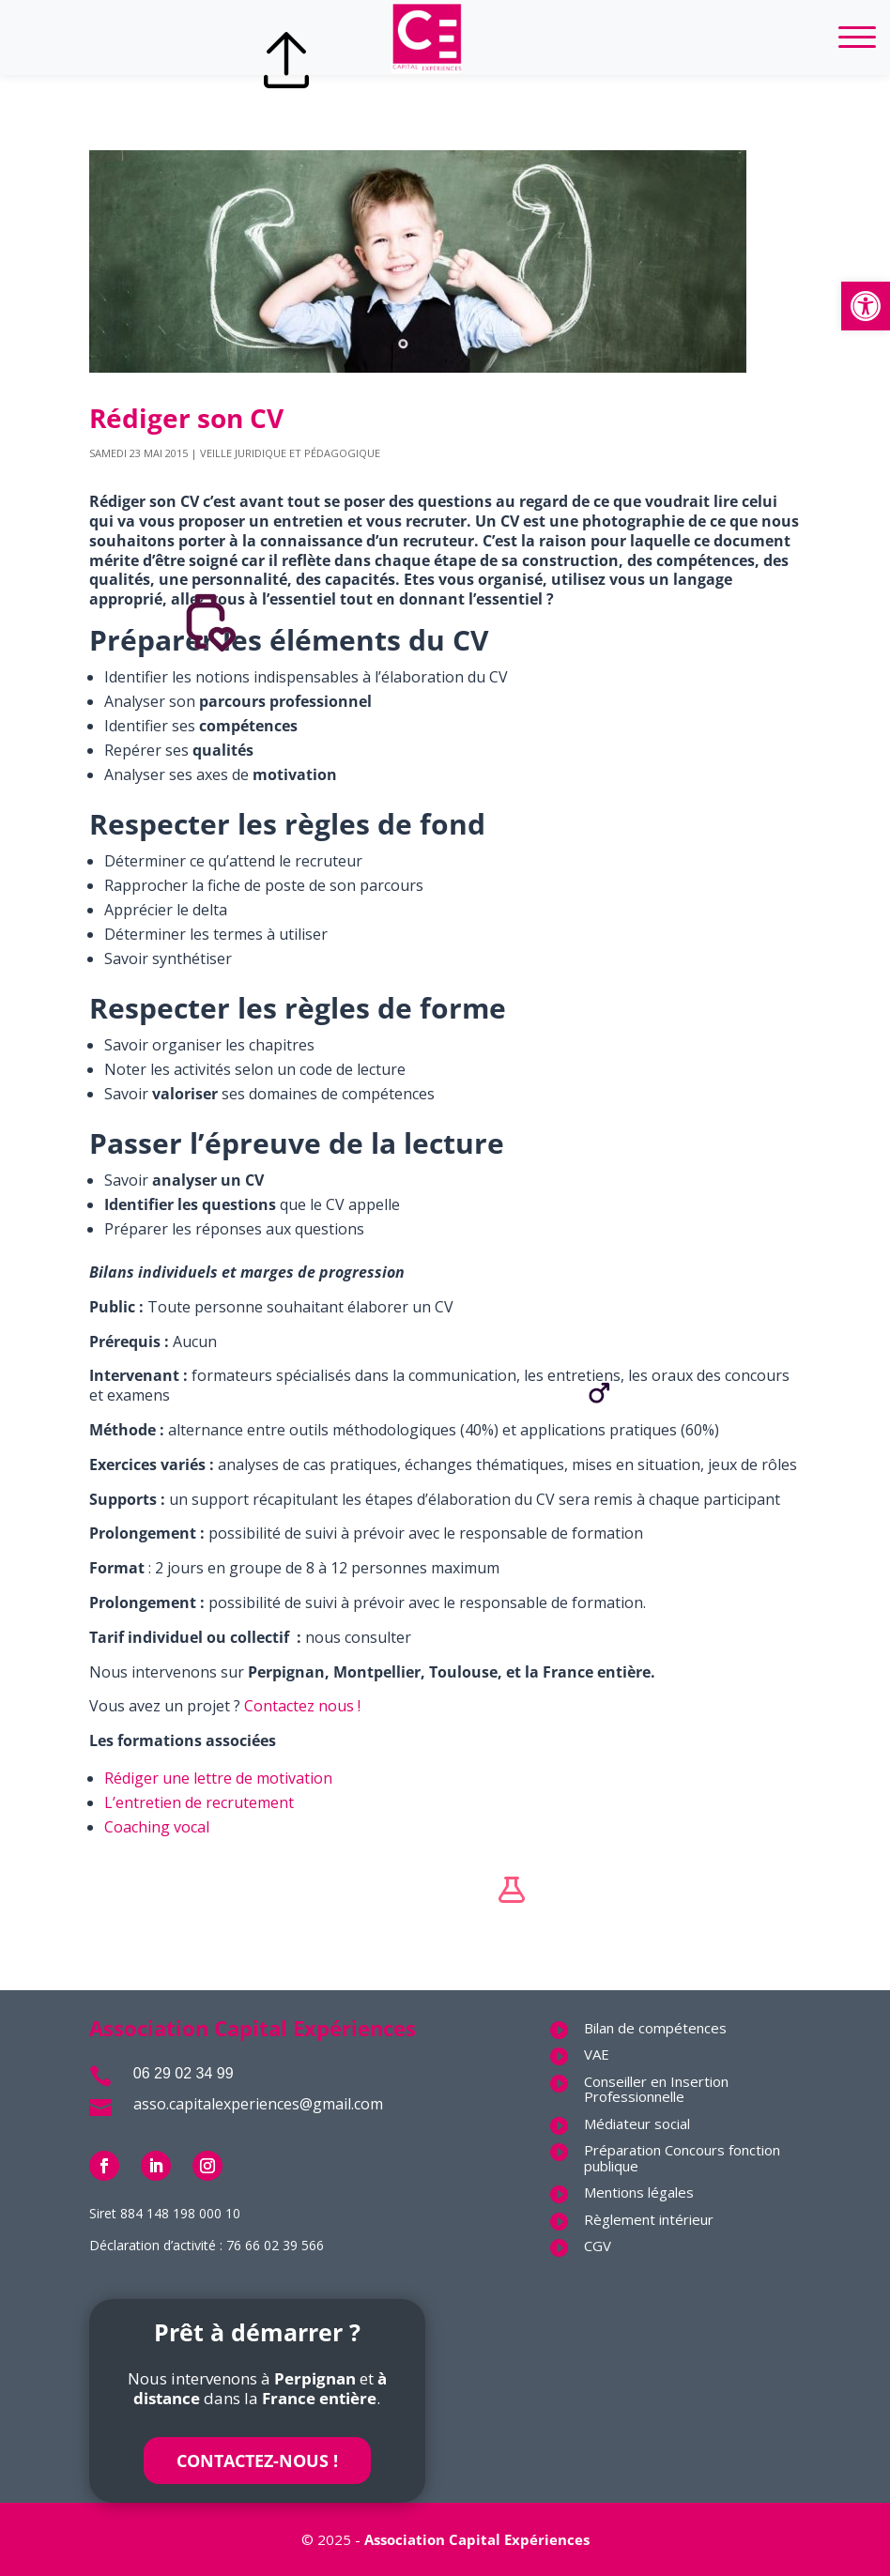  What do you see at coordinates (206, 621) in the screenshot?
I see `view heart rate data on smartwatch` at bounding box center [206, 621].